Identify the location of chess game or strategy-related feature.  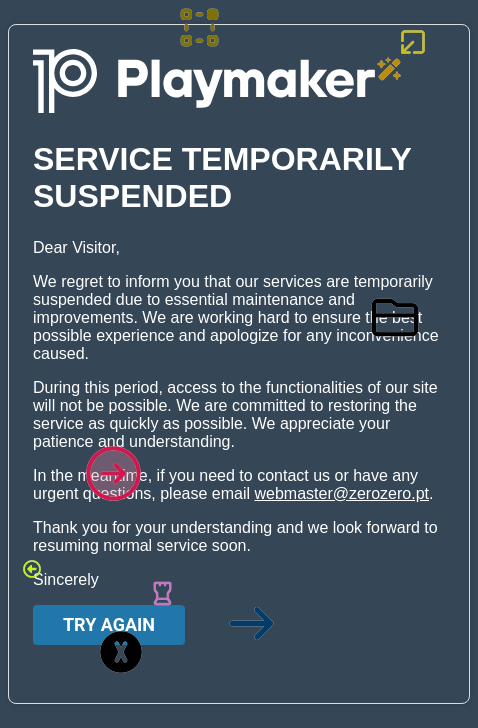
(162, 593).